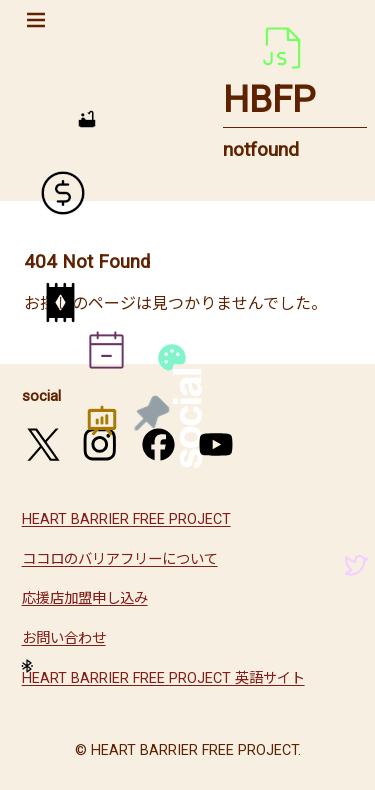 Image resolution: width=375 pixels, height=790 pixels. I want to click on view presentation with chart data, so click(102, 421).